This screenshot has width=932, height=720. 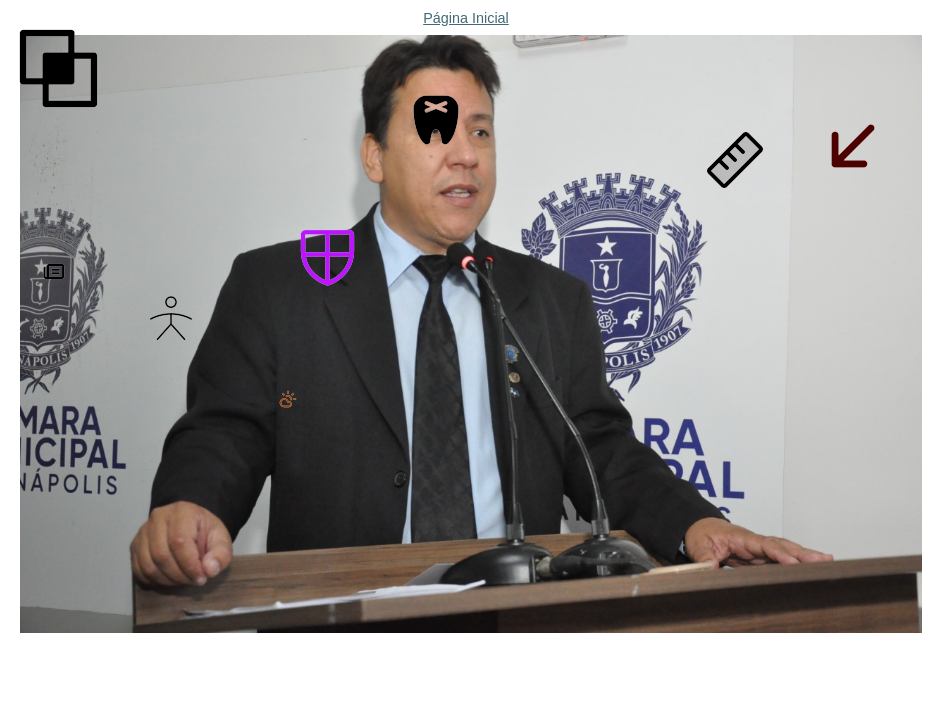 I want to click on view news articles, so click(x=54, y=271).